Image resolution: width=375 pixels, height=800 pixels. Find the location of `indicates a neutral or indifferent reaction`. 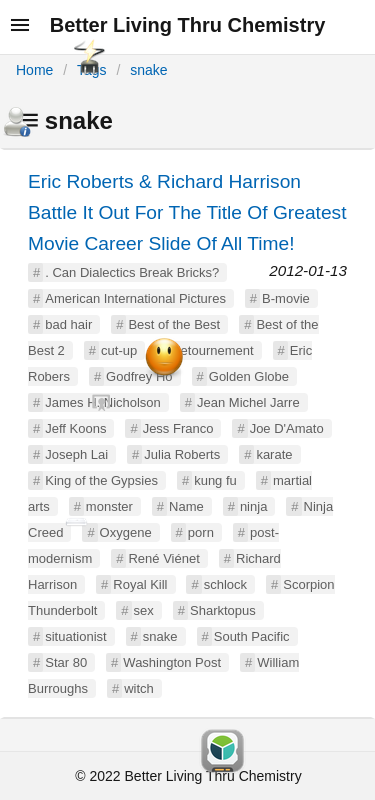

indicates a neutral or indifferent reaction is located at coordinates (164, 358).